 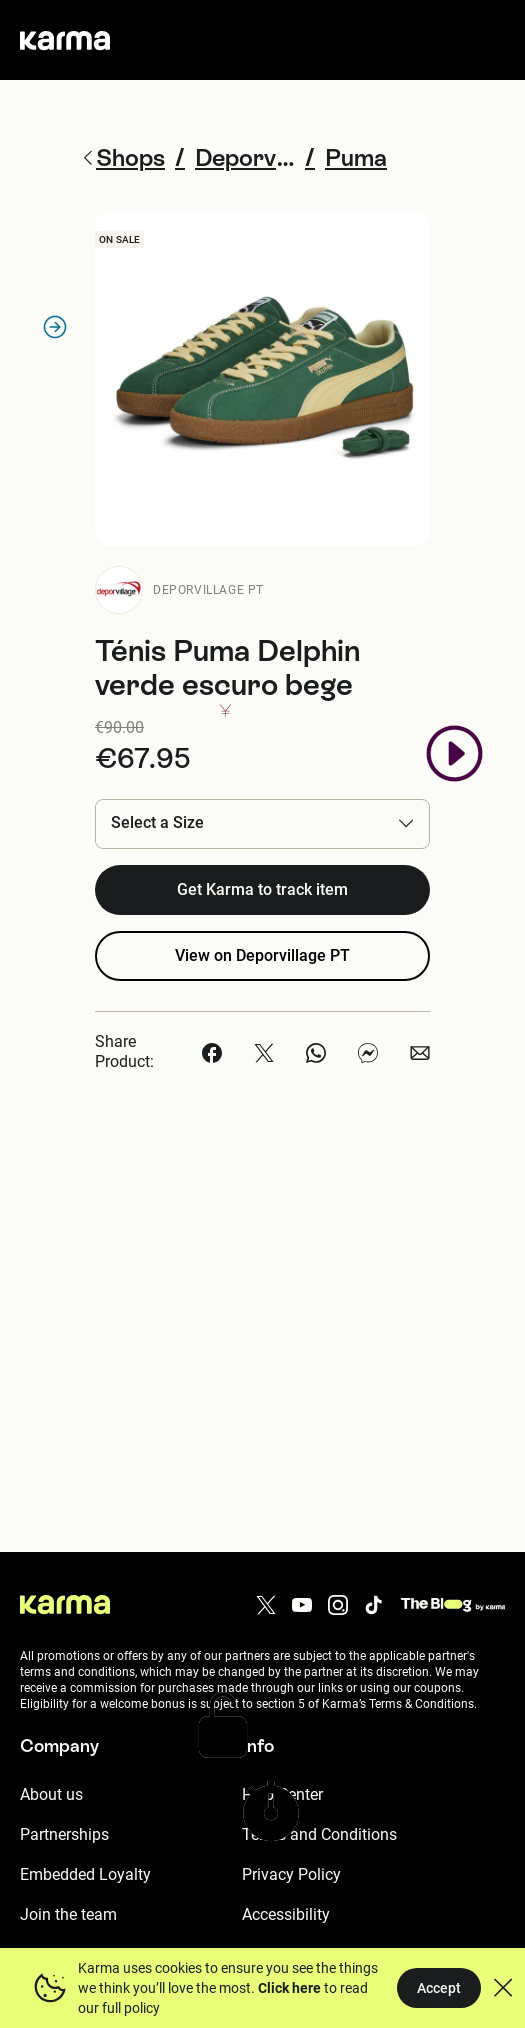 I want to click on view prices in japanese yen, so click(x=225, y=710).